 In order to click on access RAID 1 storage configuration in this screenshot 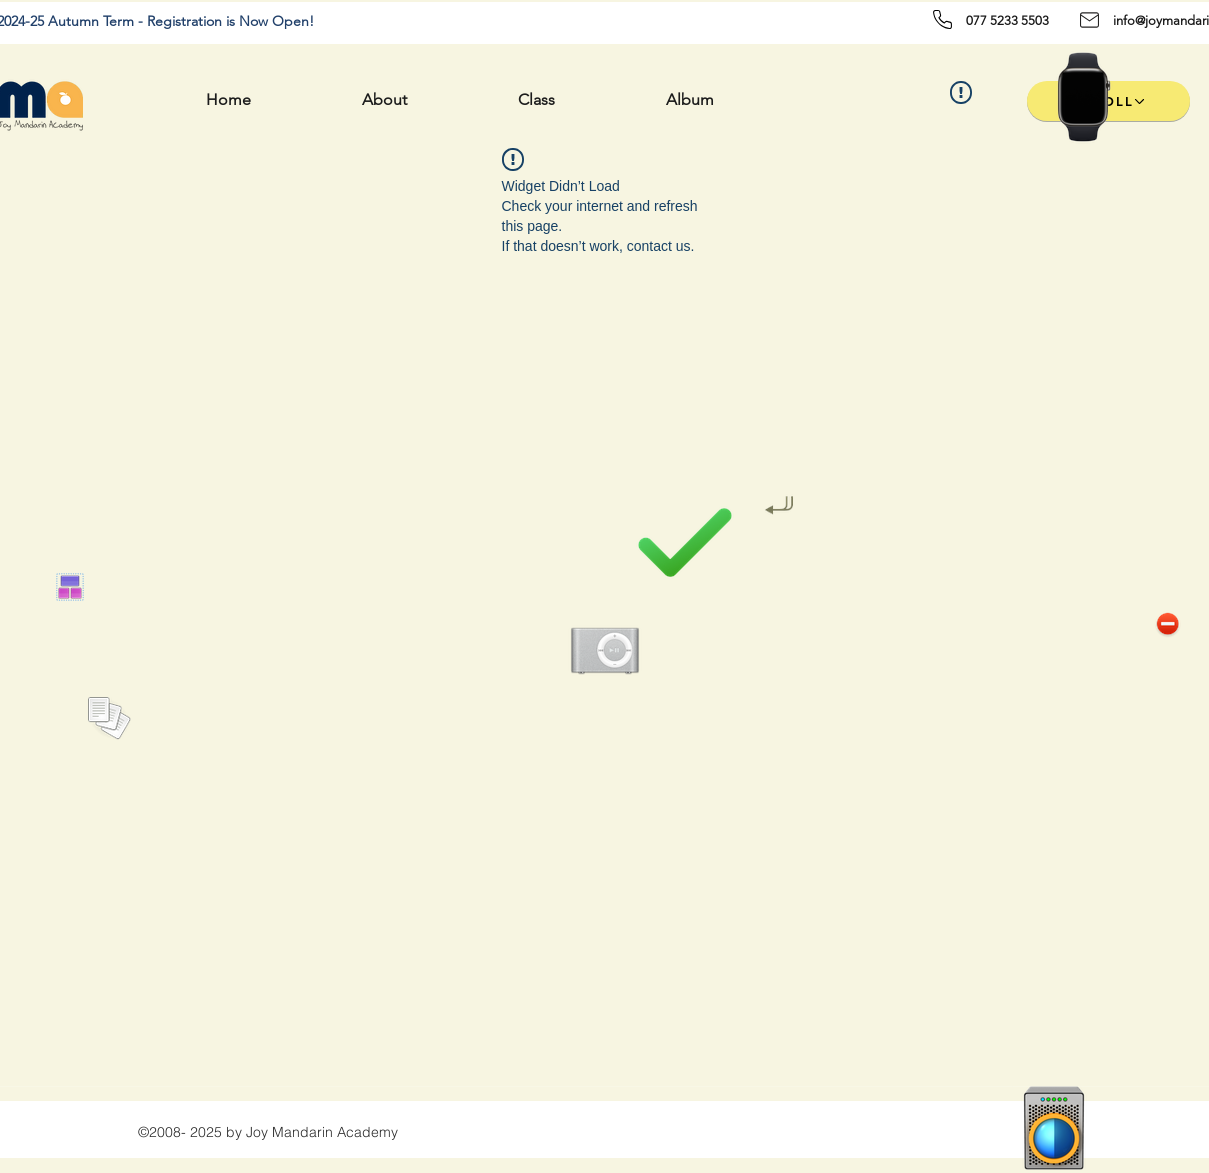, I will do `click(1054, 1128)`.